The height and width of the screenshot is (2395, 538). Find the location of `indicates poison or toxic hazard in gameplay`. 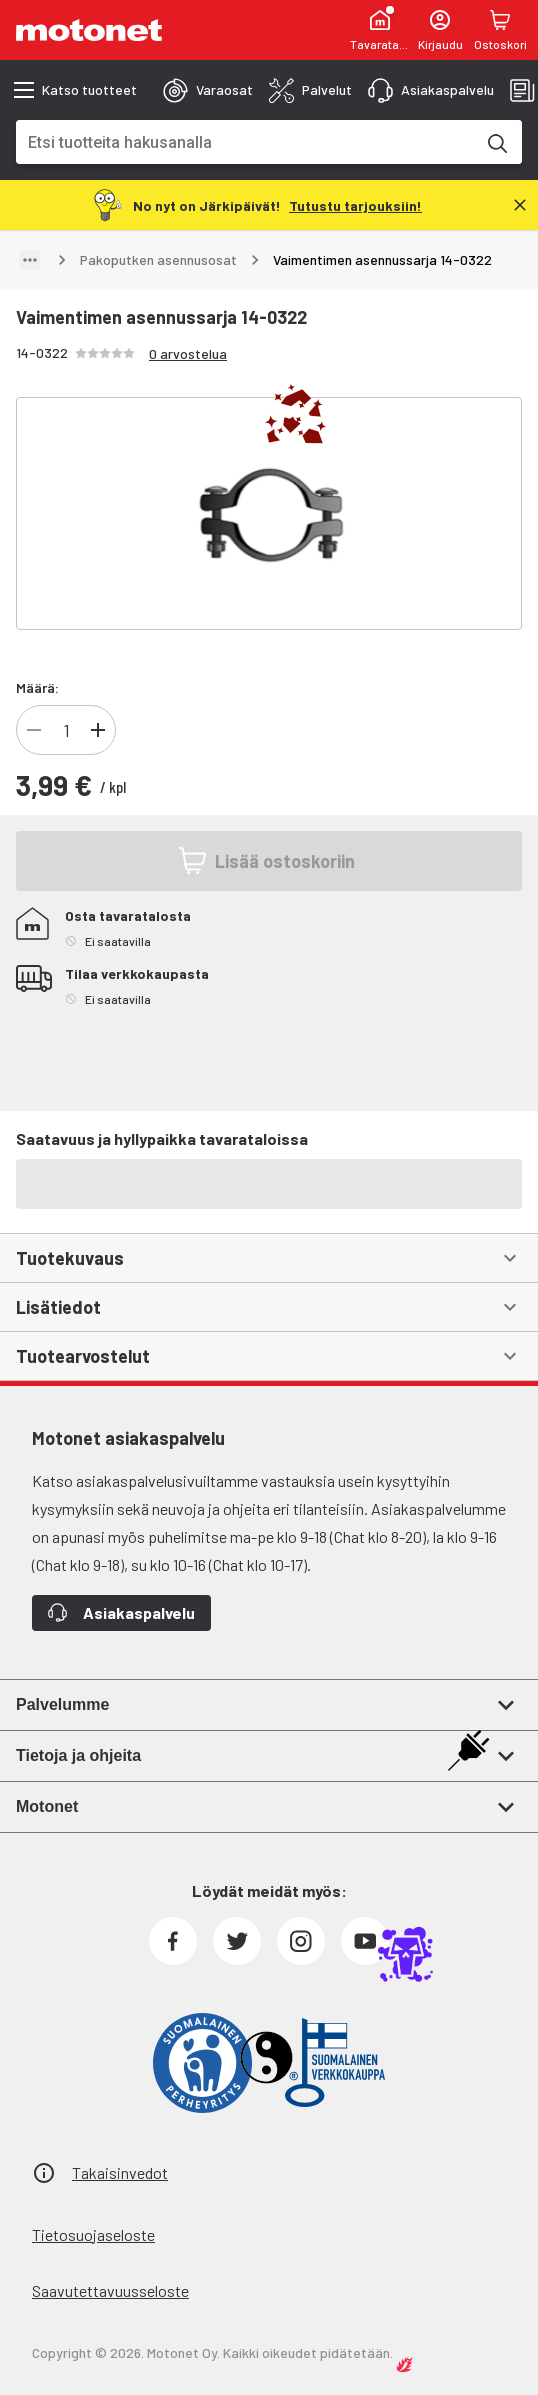

indicates poison or toxic hazard in gameplay is located at coordinates (405, 1954).